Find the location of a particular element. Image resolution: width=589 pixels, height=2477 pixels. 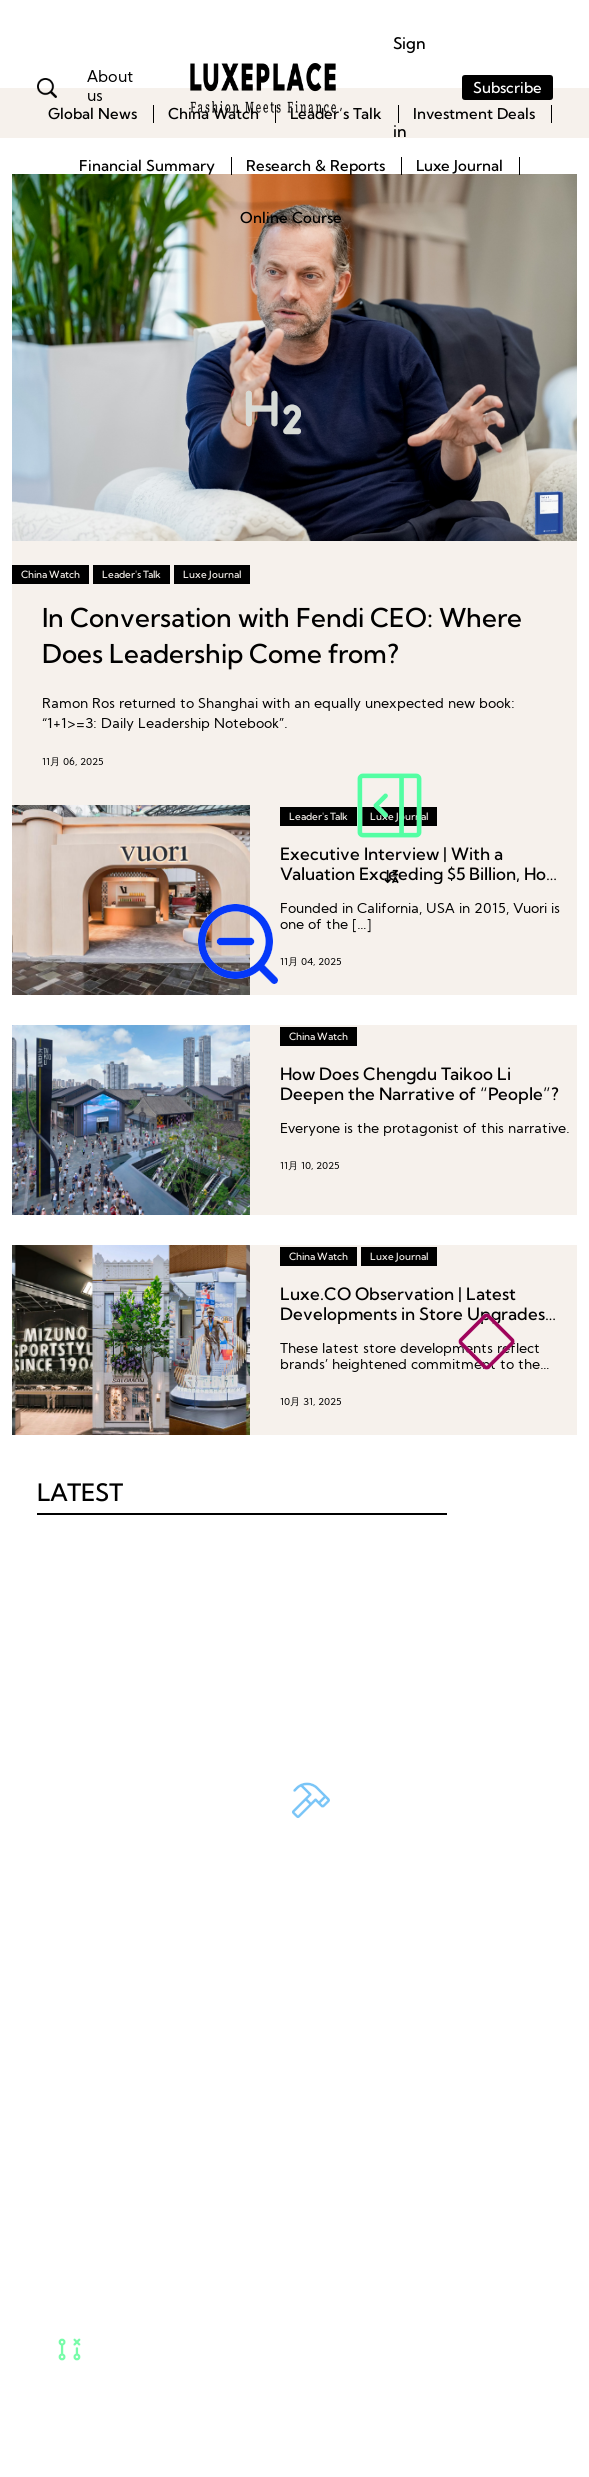

expand the sidebar panel is located at coordinates (389, 805).